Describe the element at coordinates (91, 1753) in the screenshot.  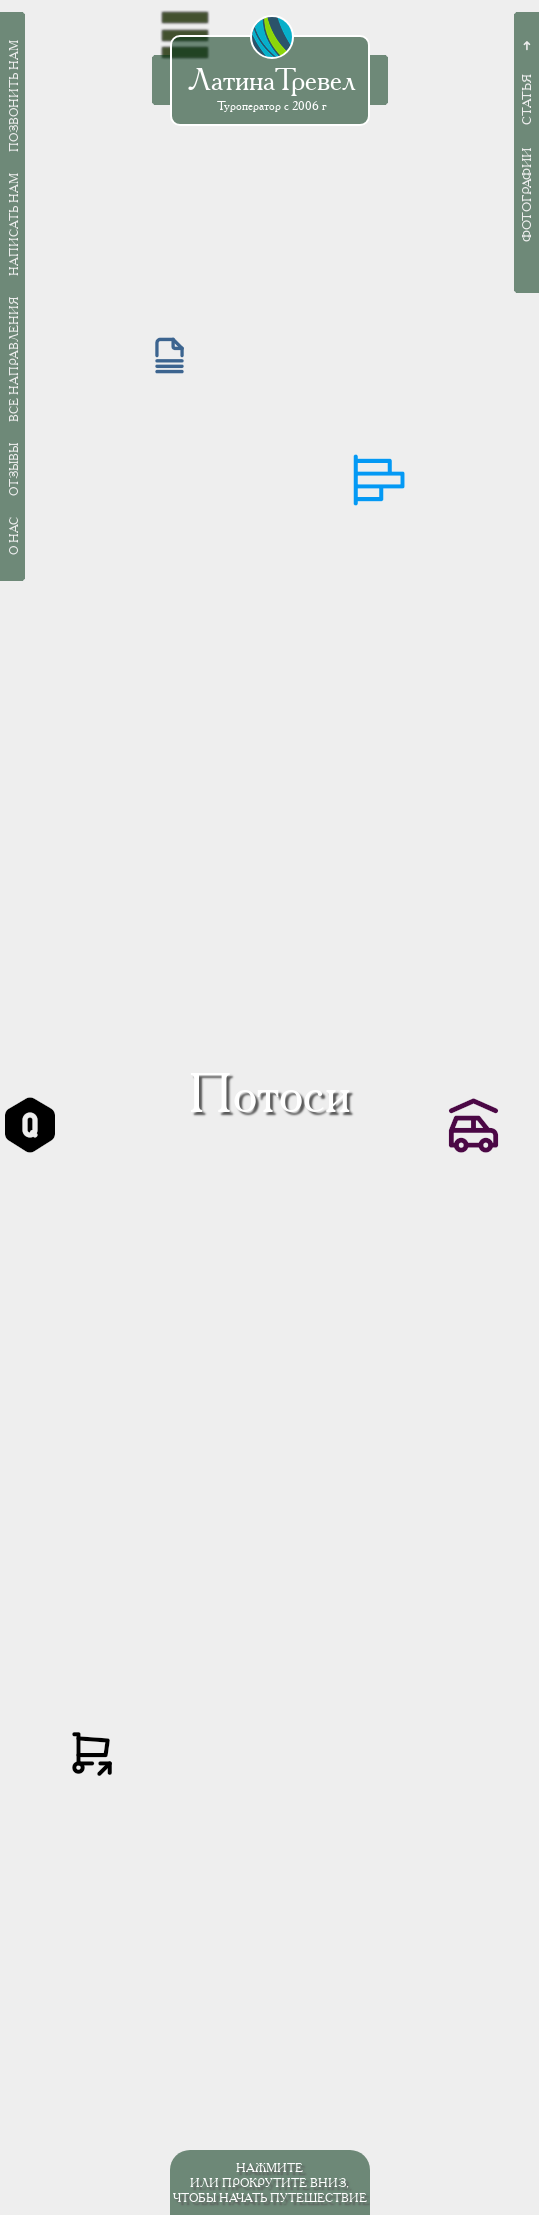
I see `share your shopping cart with others` at that location.